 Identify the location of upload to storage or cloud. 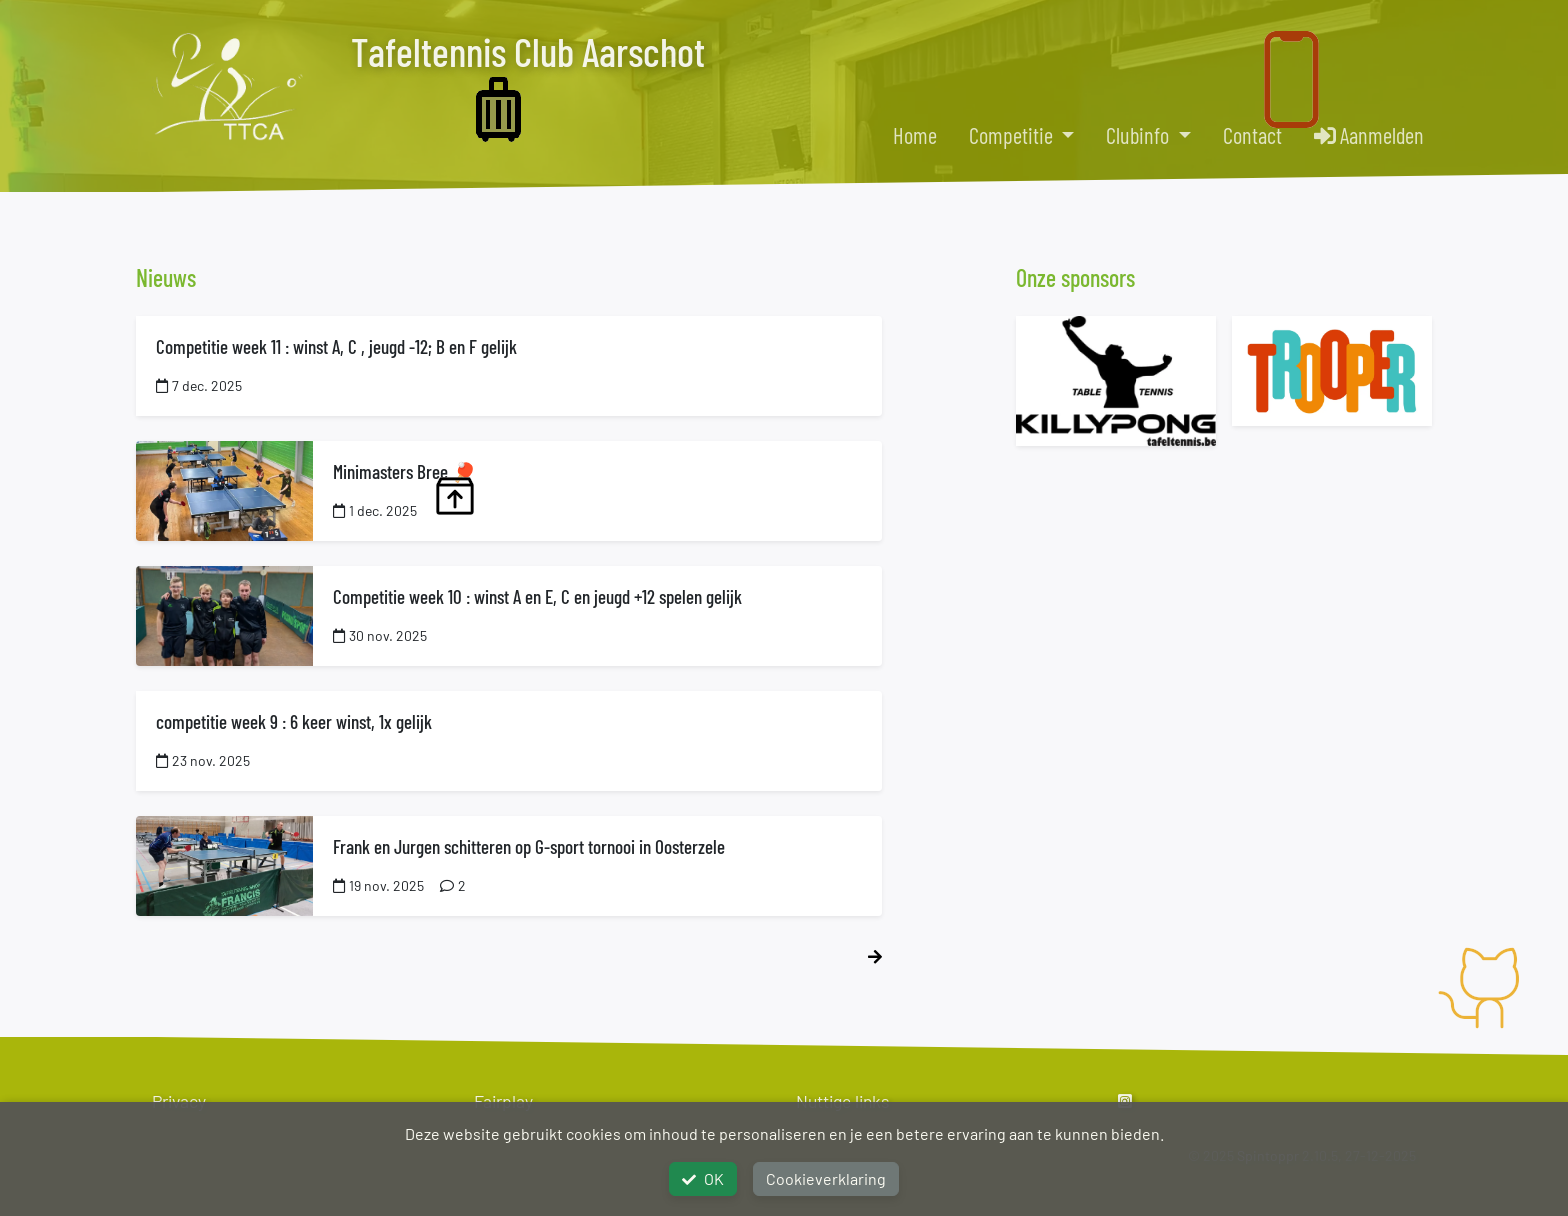
(455, 496).